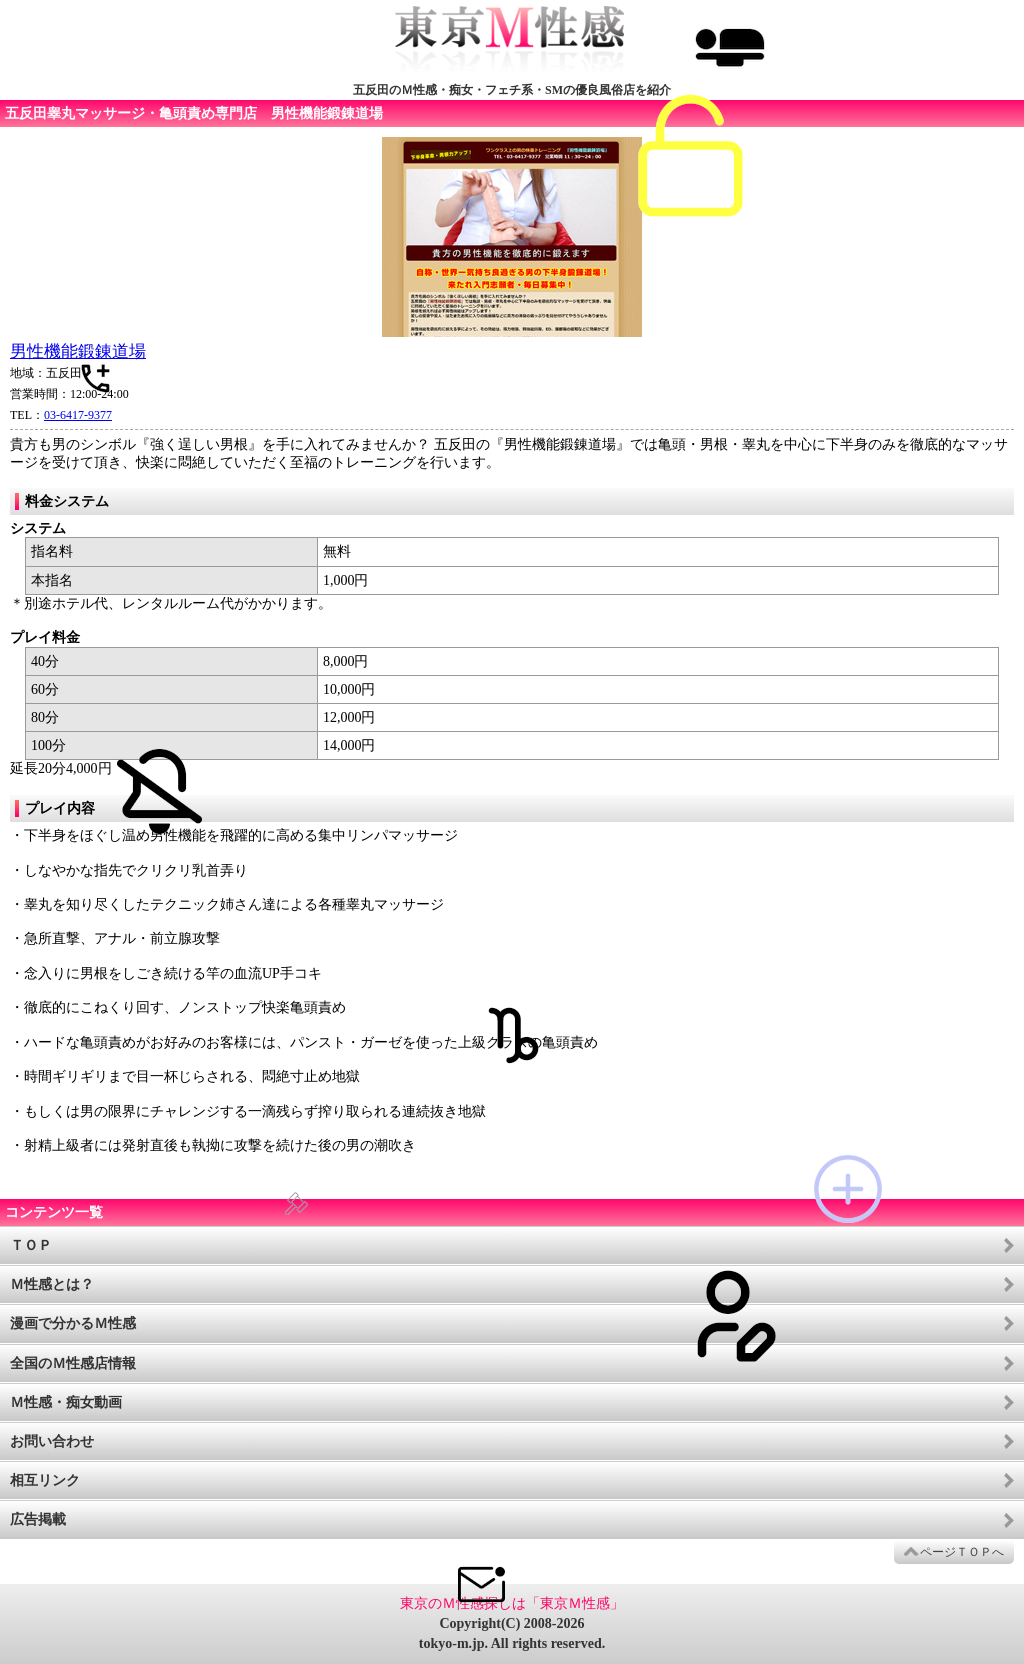 Image resolution: width=1024 pixels, height=1664 pixels. Describe the element at coordinates (730, 46) in the screenshot. I see `indicates flat-bed seat available on flight` at that location.